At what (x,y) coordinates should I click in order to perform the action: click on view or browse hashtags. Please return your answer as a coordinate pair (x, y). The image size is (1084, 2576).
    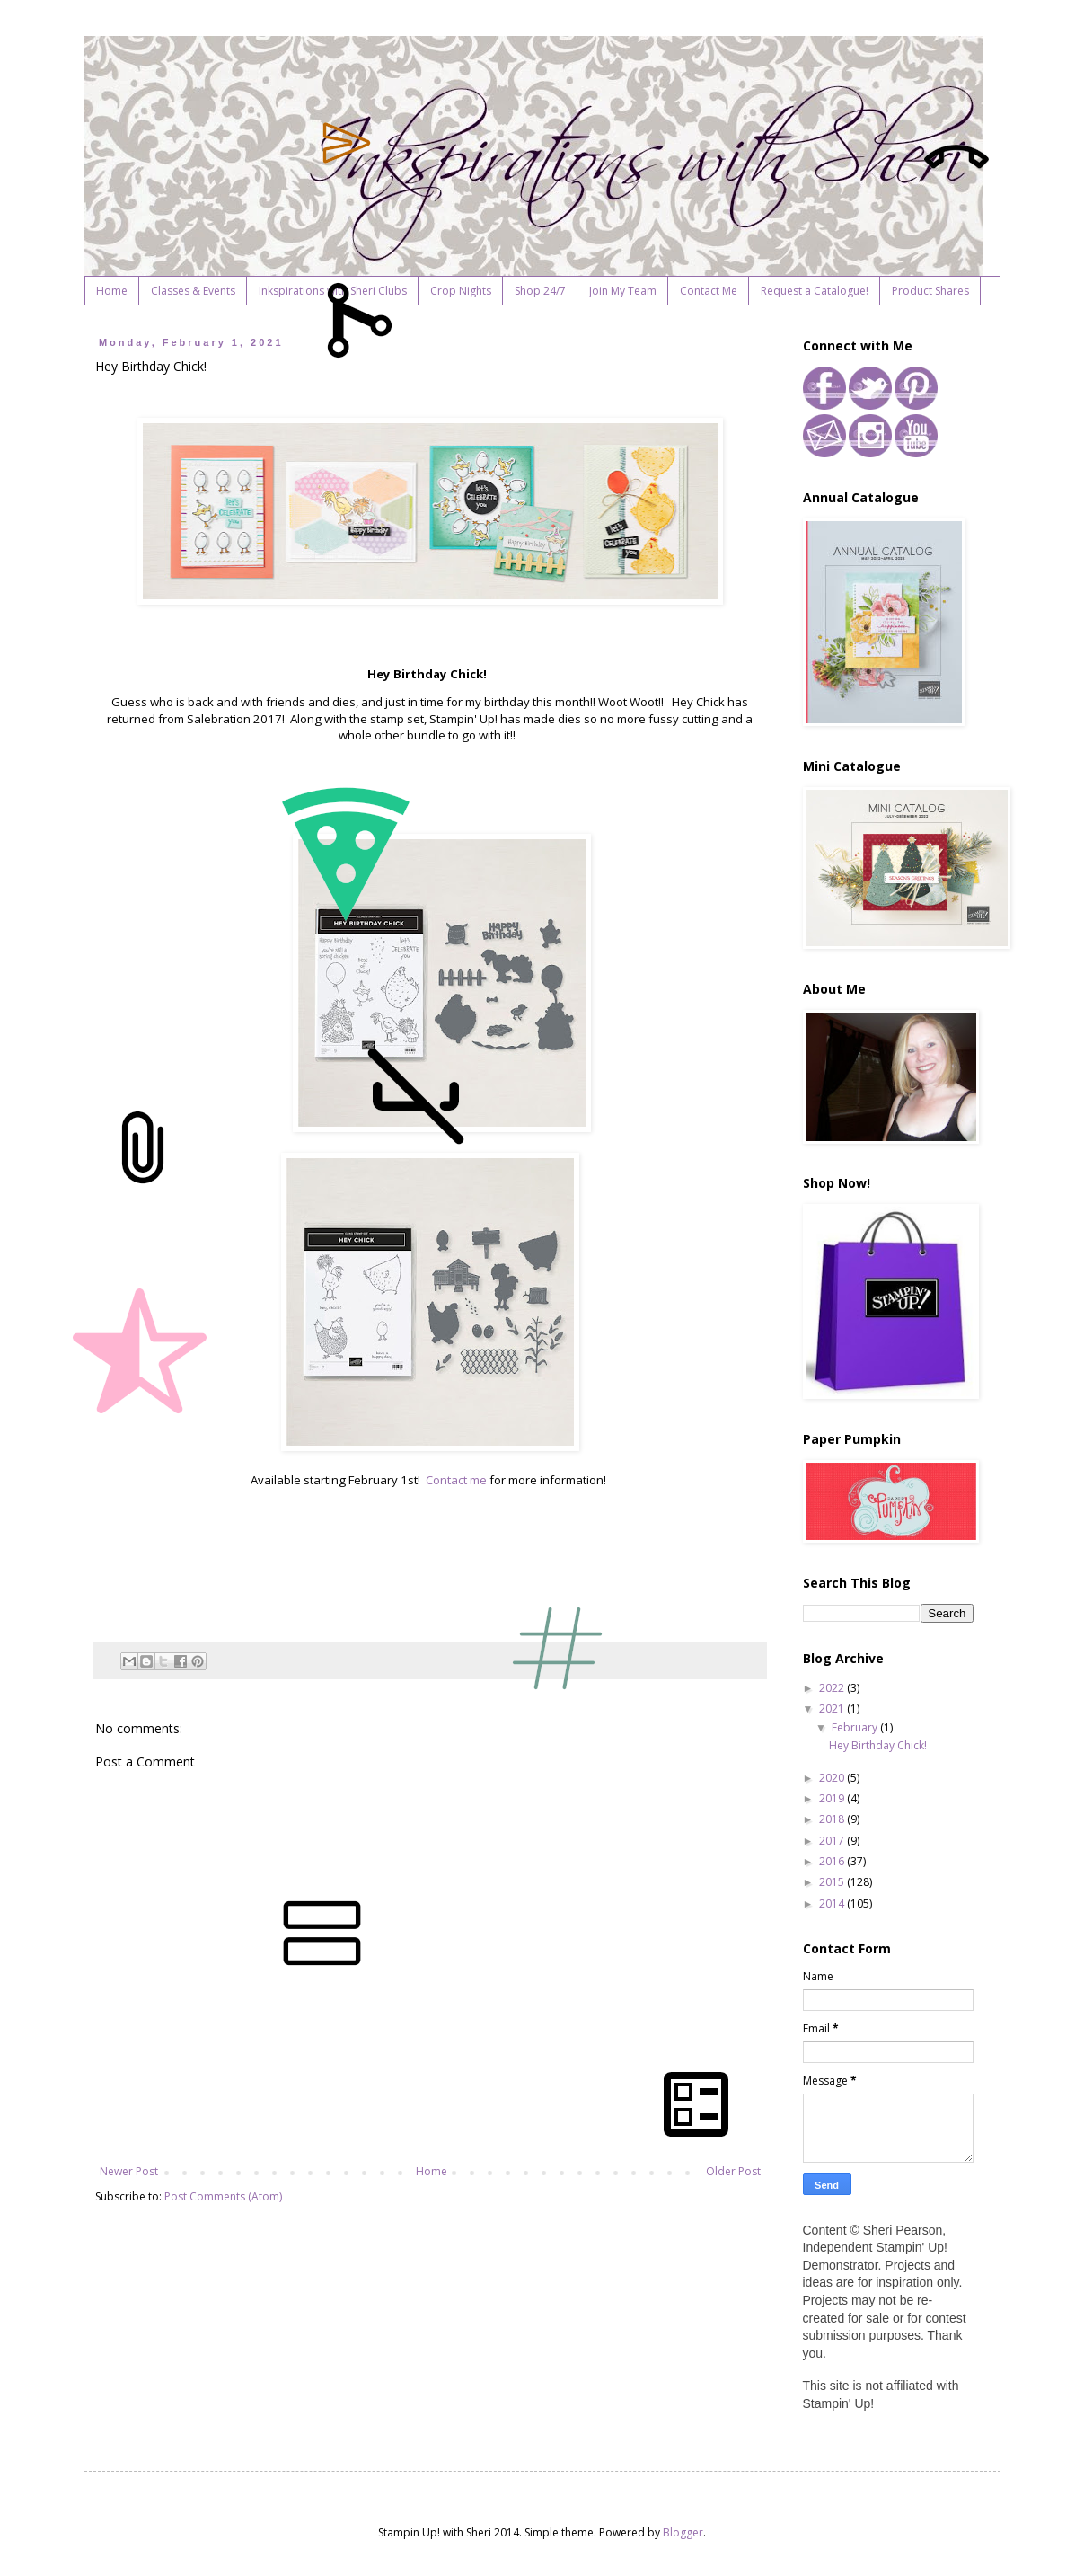
    Looking at the image, I should click on (557, 1648).